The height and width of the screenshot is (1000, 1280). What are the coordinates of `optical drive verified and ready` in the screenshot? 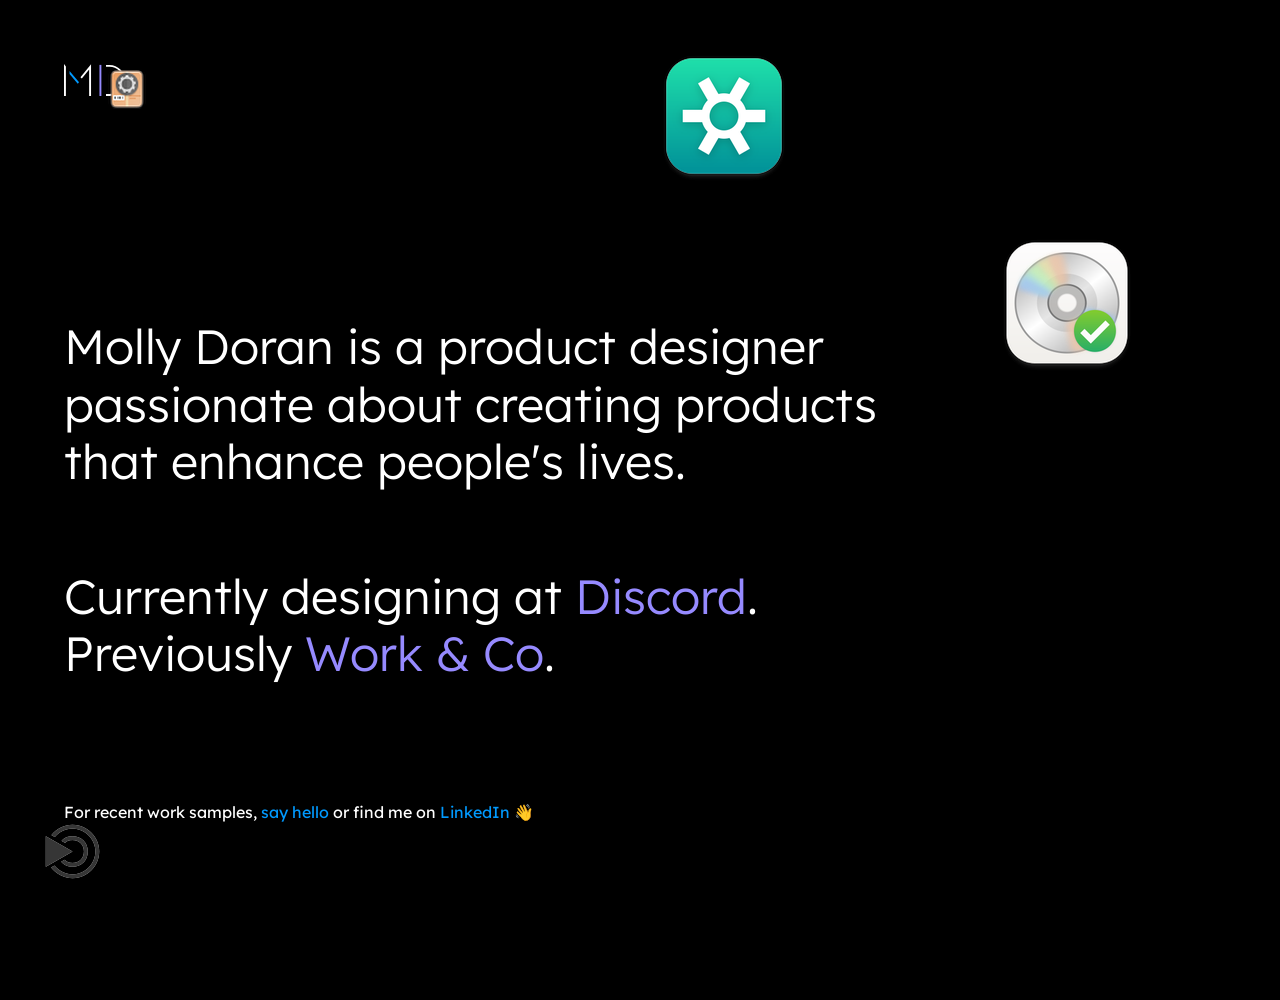 It's located at (1067, 303).